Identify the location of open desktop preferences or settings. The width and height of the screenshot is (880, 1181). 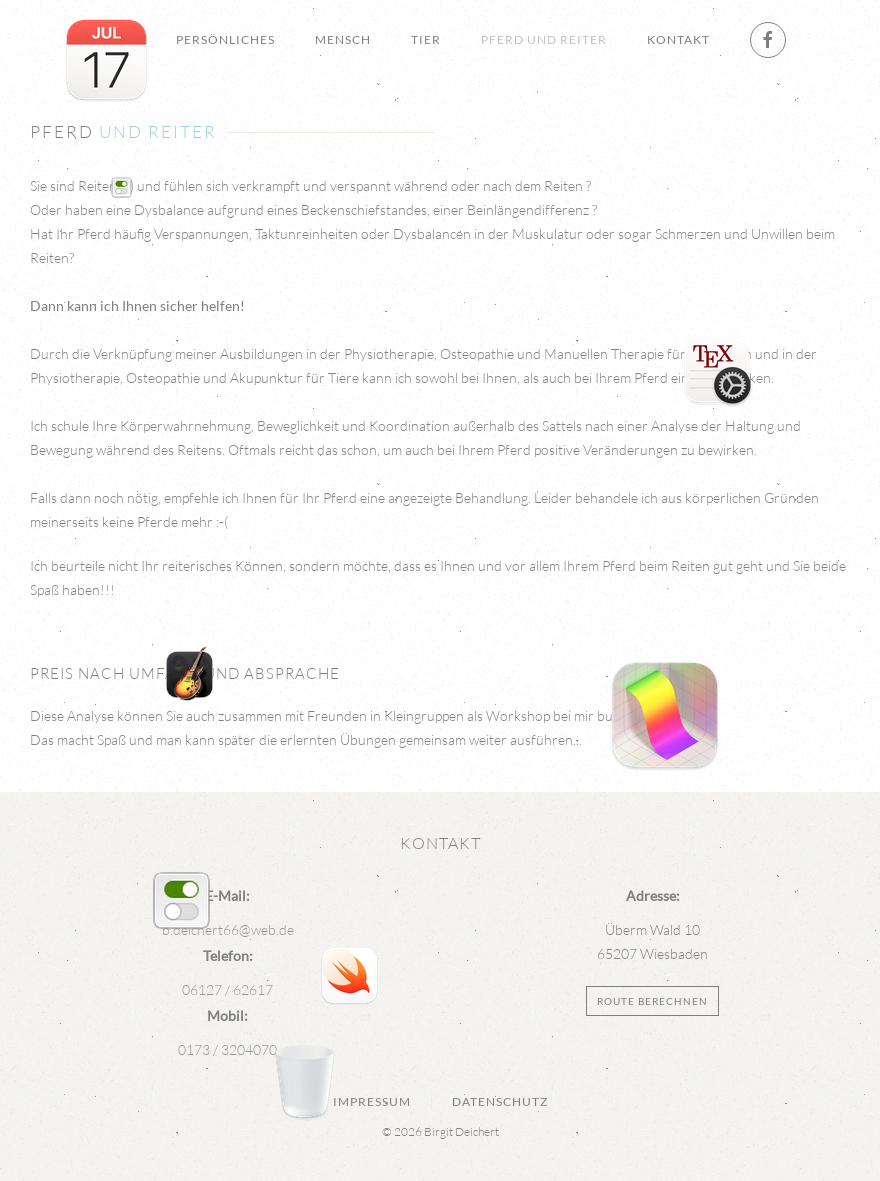
(121, 187).